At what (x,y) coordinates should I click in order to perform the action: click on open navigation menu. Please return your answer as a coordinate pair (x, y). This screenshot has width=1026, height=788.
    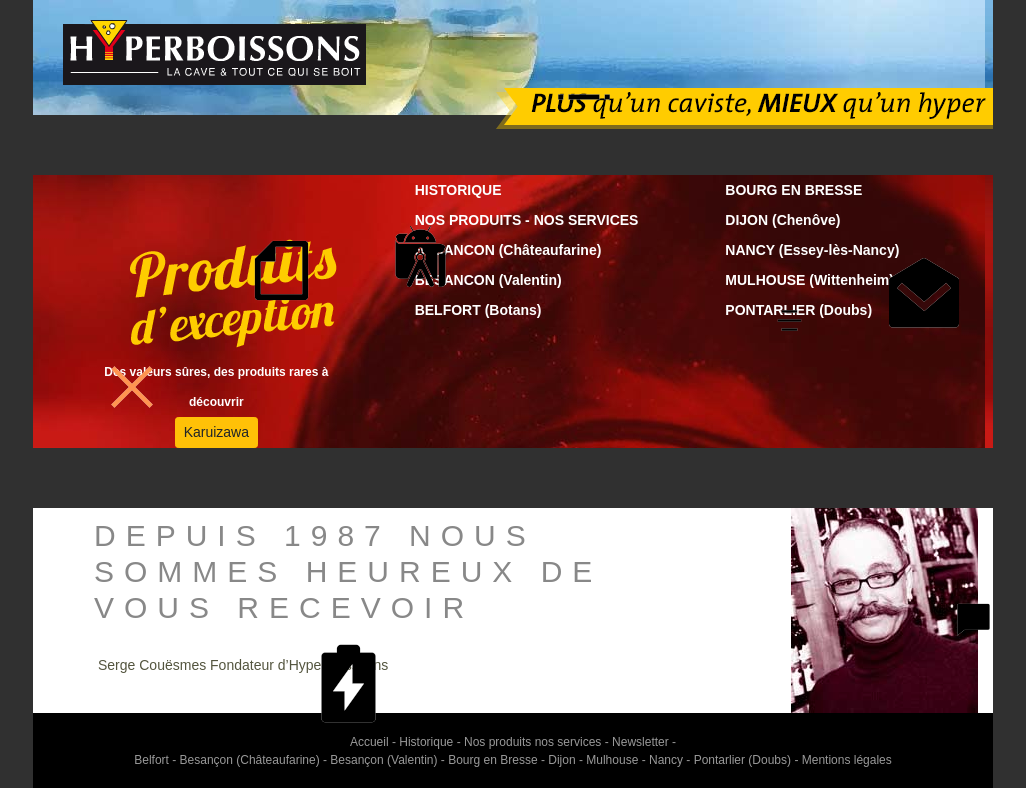
    Looking at the image, I should click on (789, 320).